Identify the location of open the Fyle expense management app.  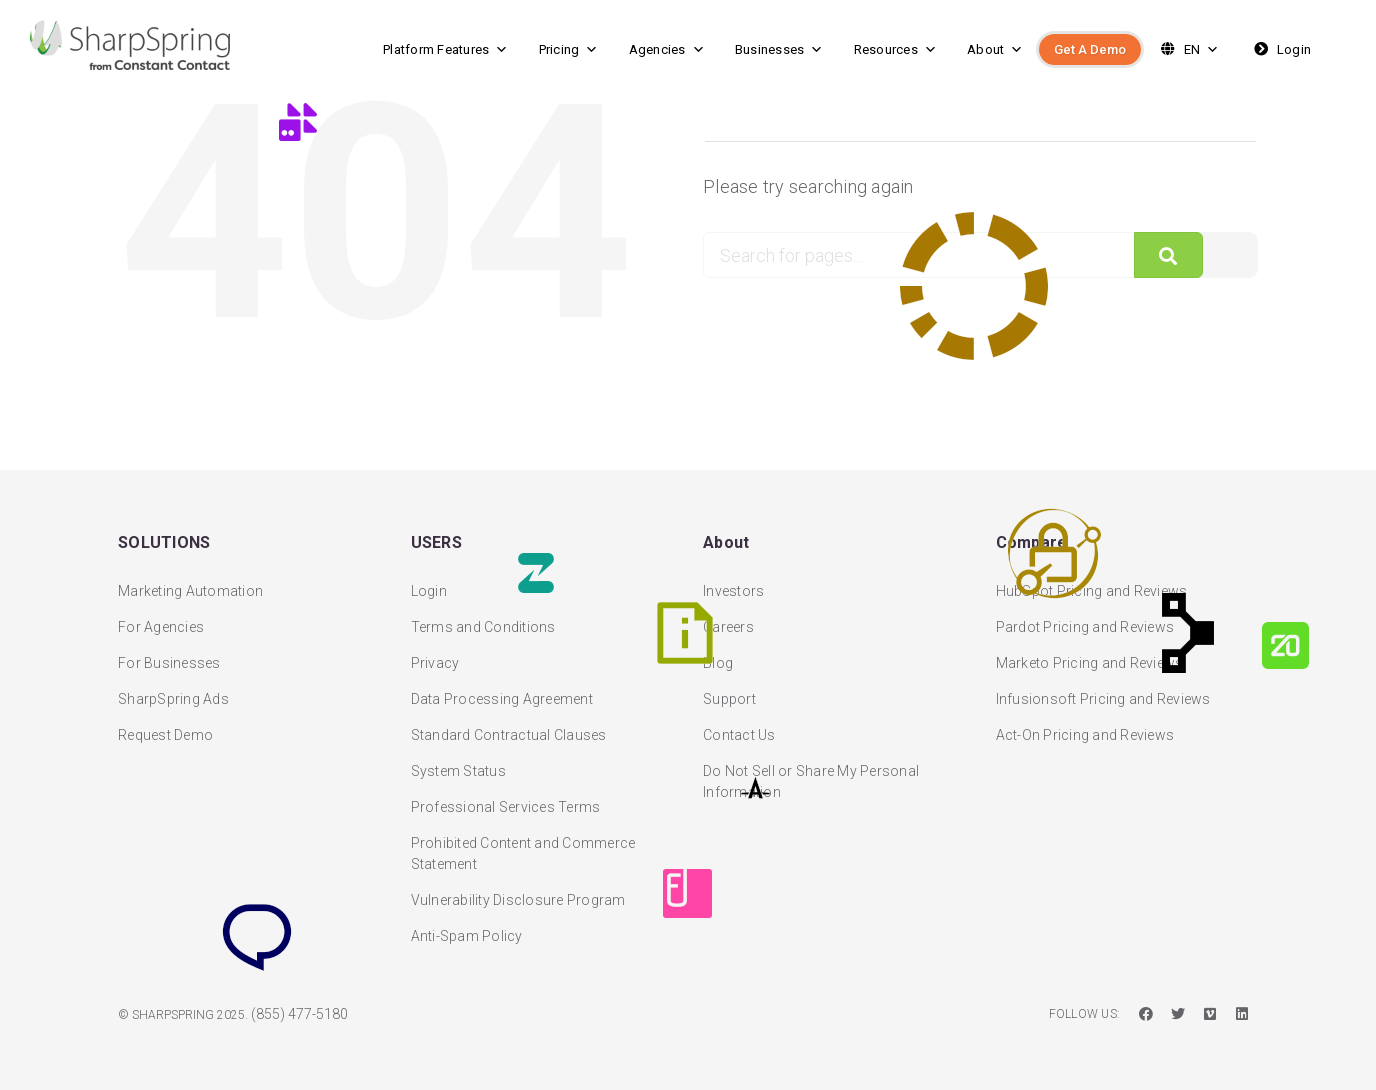
(687, 893).